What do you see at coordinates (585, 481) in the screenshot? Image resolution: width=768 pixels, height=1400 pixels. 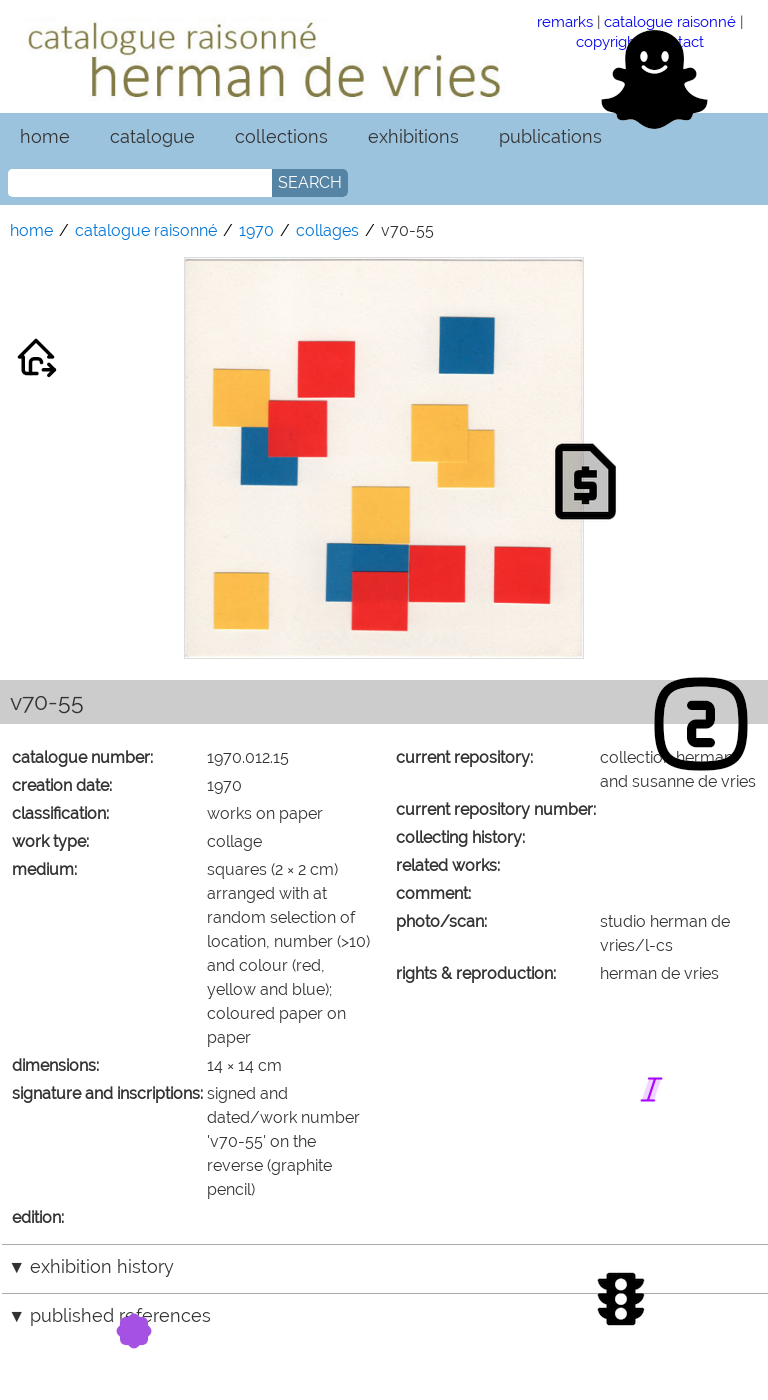 I see `view invoice or billing document` at bounding box center [585, 481].